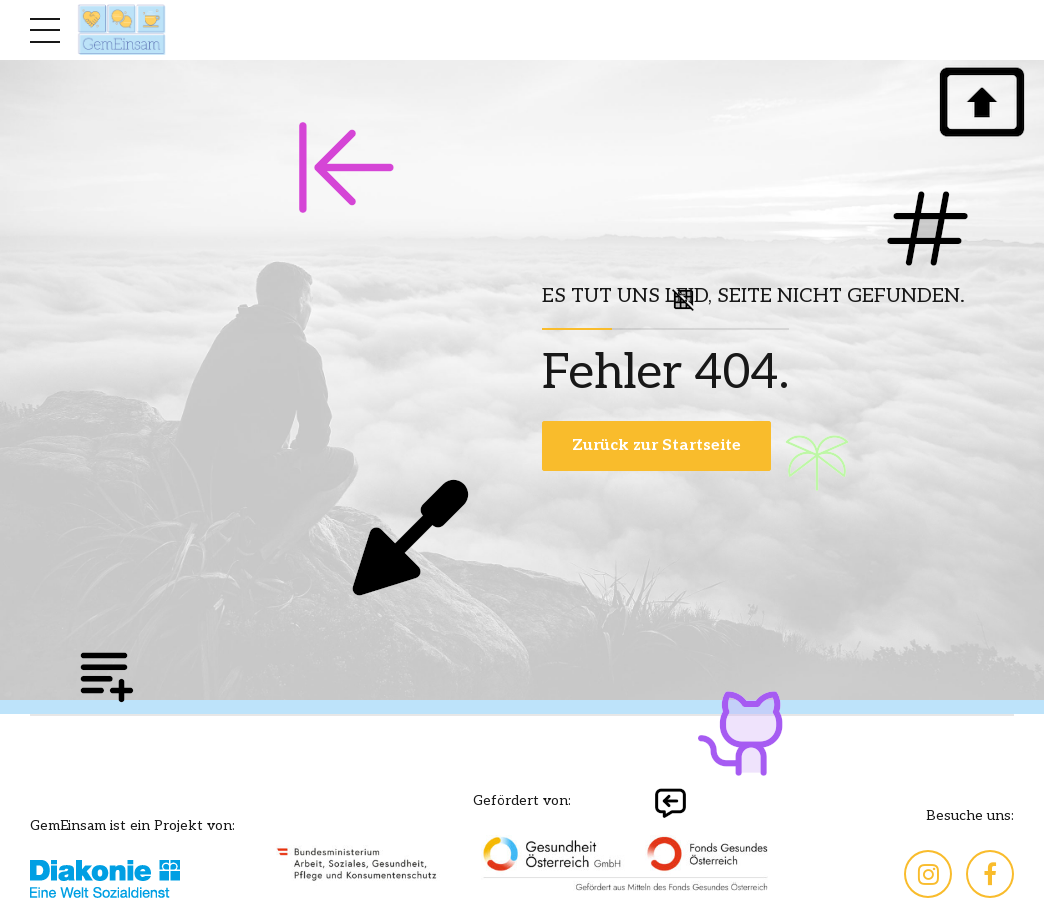 The image size is (1044, 914). I want to click on link to github repository, so click(748, 732).